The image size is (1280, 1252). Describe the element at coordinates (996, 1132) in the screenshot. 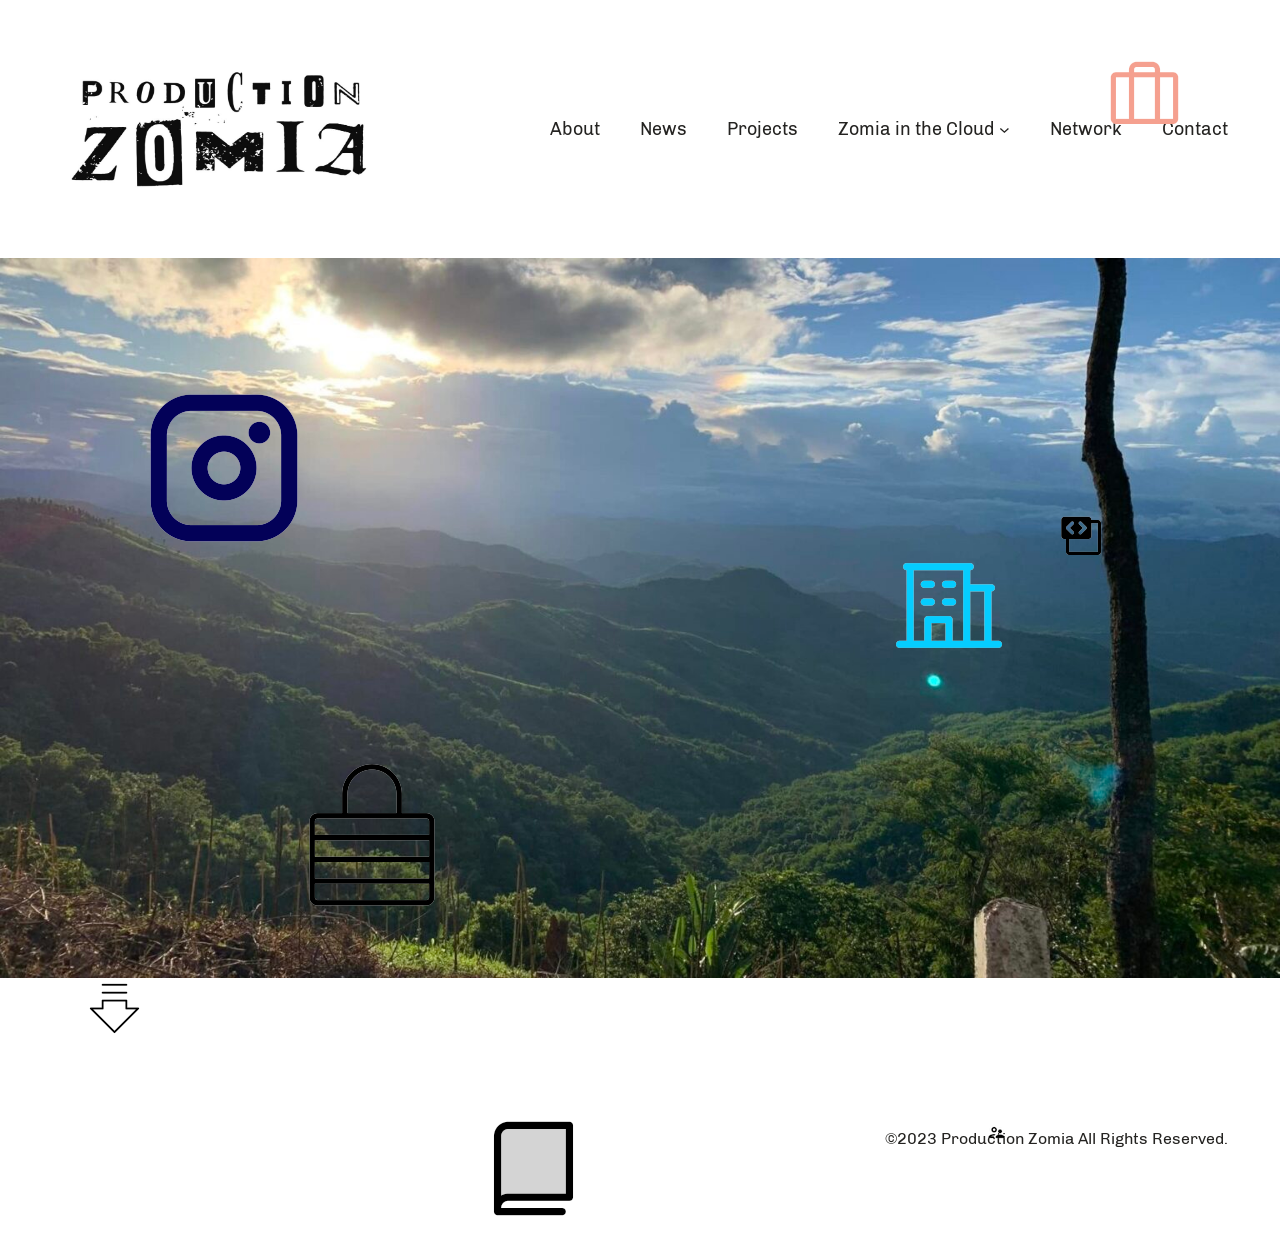

I see `manage team members or user accounts` at that location.